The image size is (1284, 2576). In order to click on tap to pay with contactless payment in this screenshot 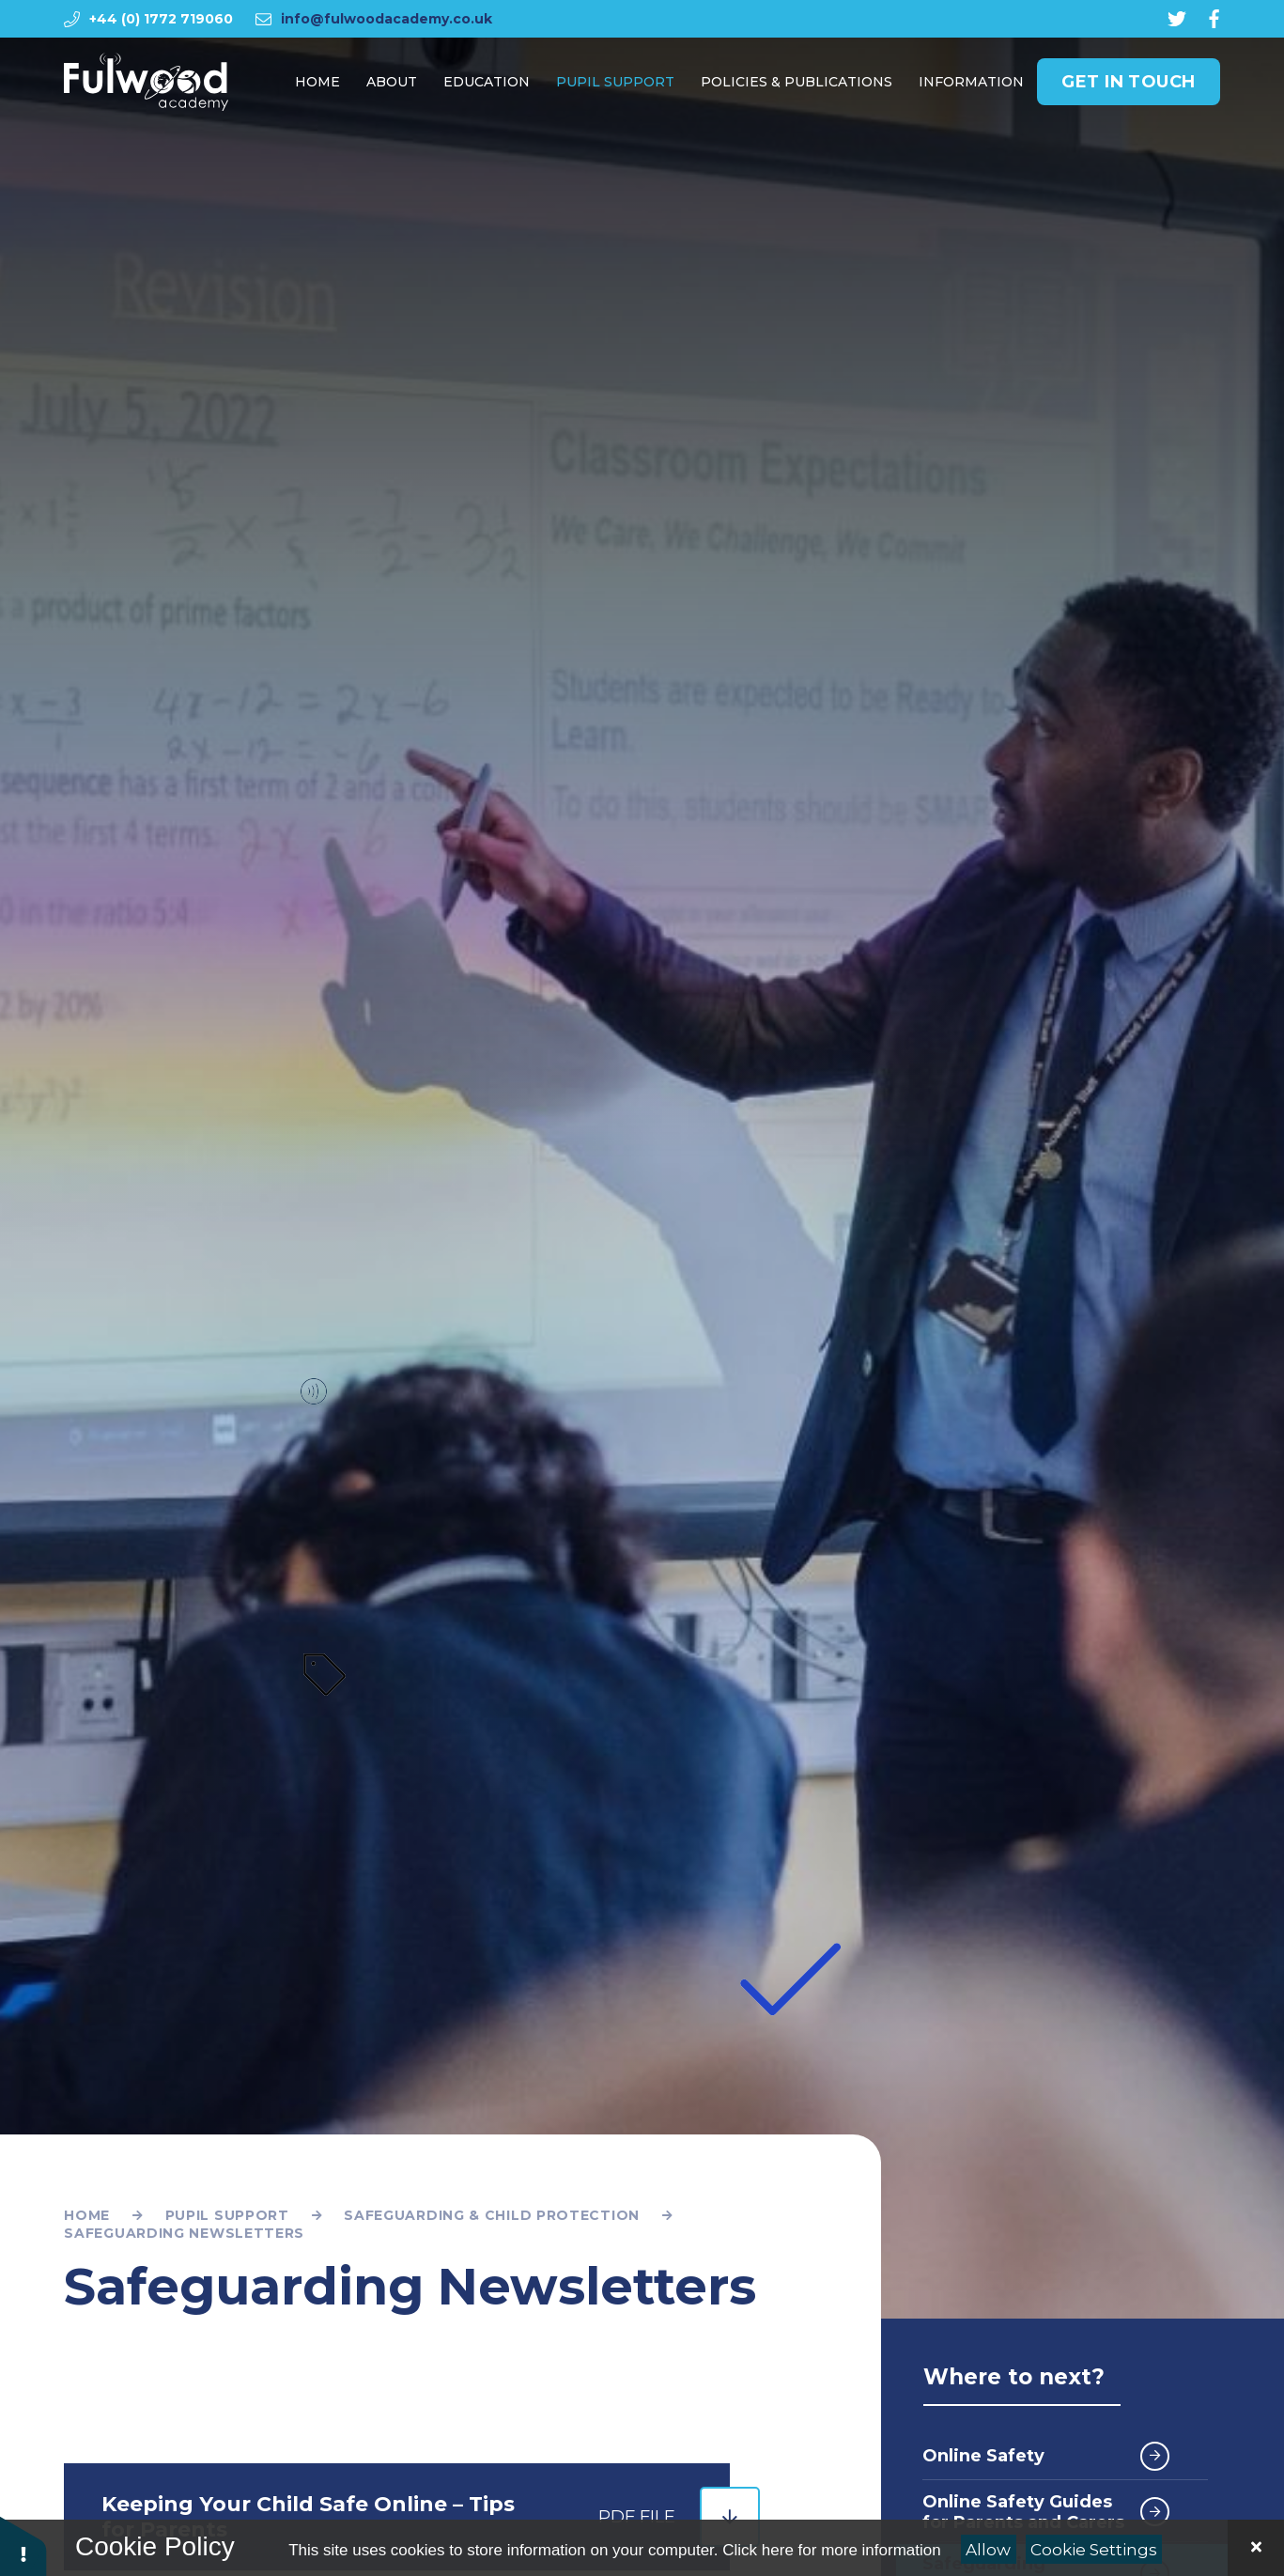, I will do `click(314, 1391)`.